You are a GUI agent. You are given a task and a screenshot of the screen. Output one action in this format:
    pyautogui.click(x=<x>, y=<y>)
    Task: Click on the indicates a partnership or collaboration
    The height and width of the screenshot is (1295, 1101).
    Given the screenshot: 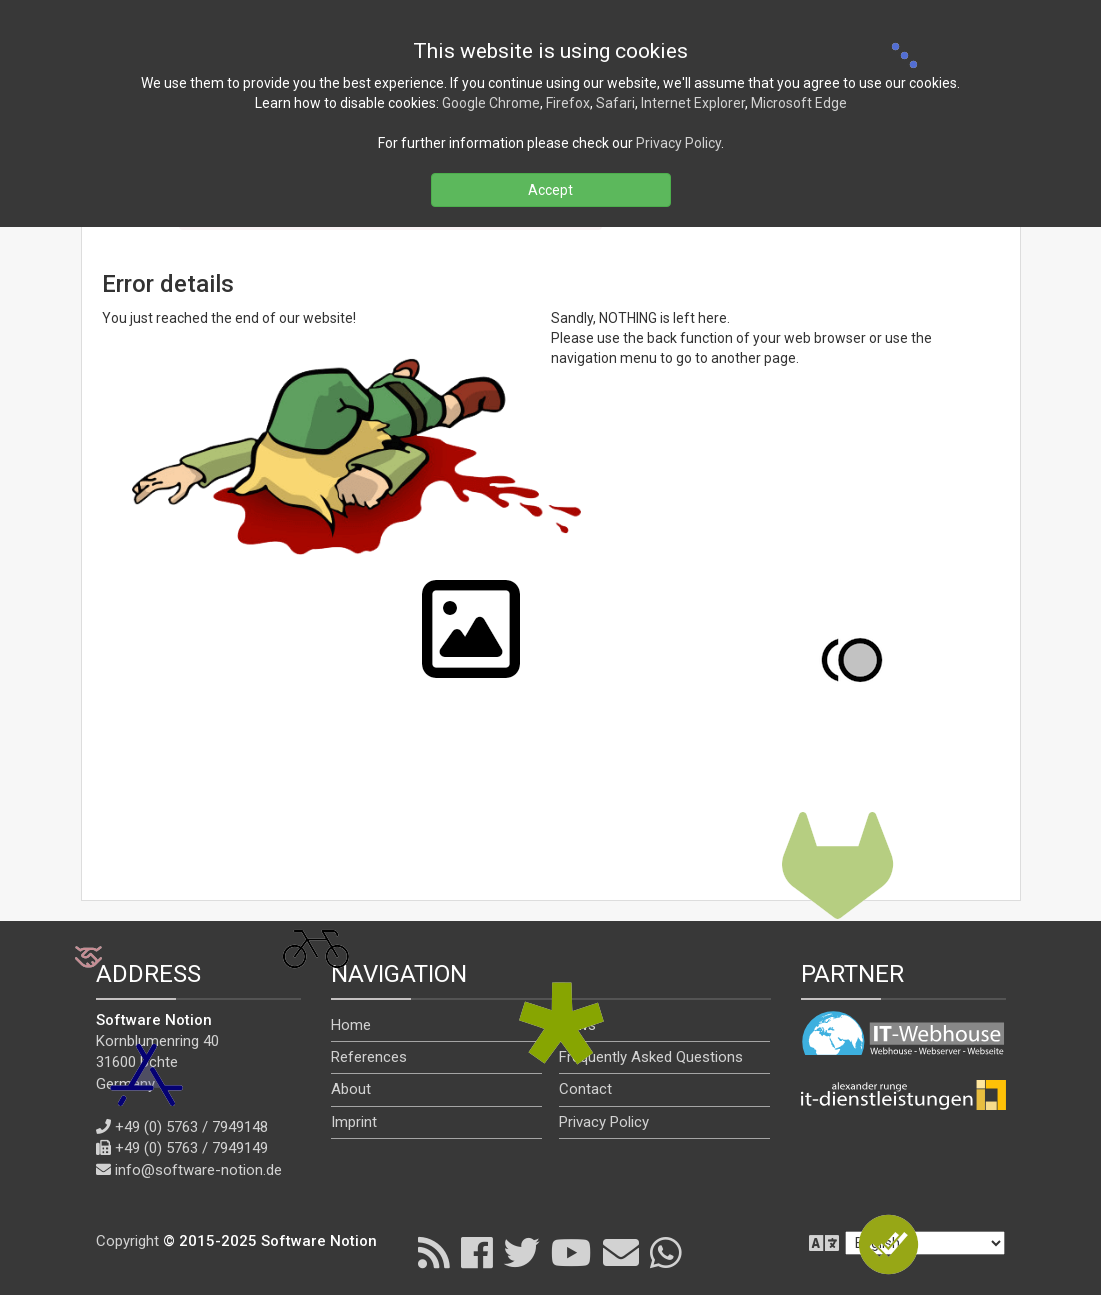 What is the action you would take?
    pyautogui.click(x=88, y=956)
    